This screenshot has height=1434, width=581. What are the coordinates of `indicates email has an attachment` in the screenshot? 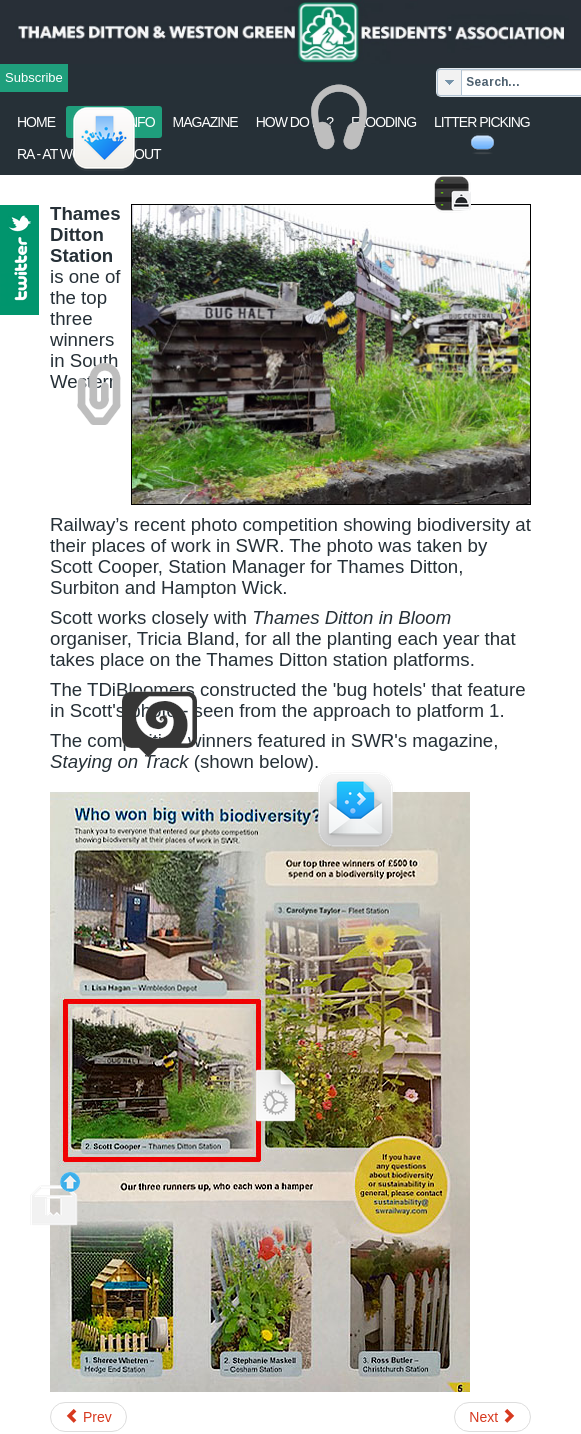 It's located at (101, 394).